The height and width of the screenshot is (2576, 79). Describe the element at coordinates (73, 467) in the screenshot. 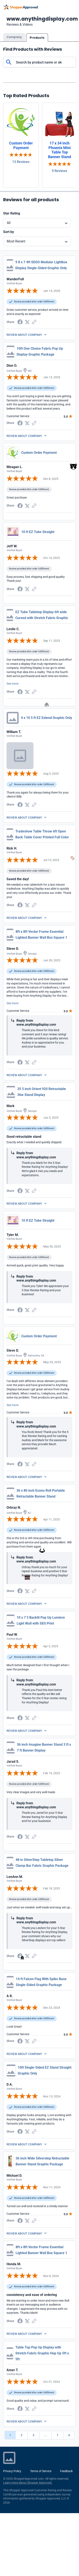

I see `represents a bear character or avatar in a game` at that location.